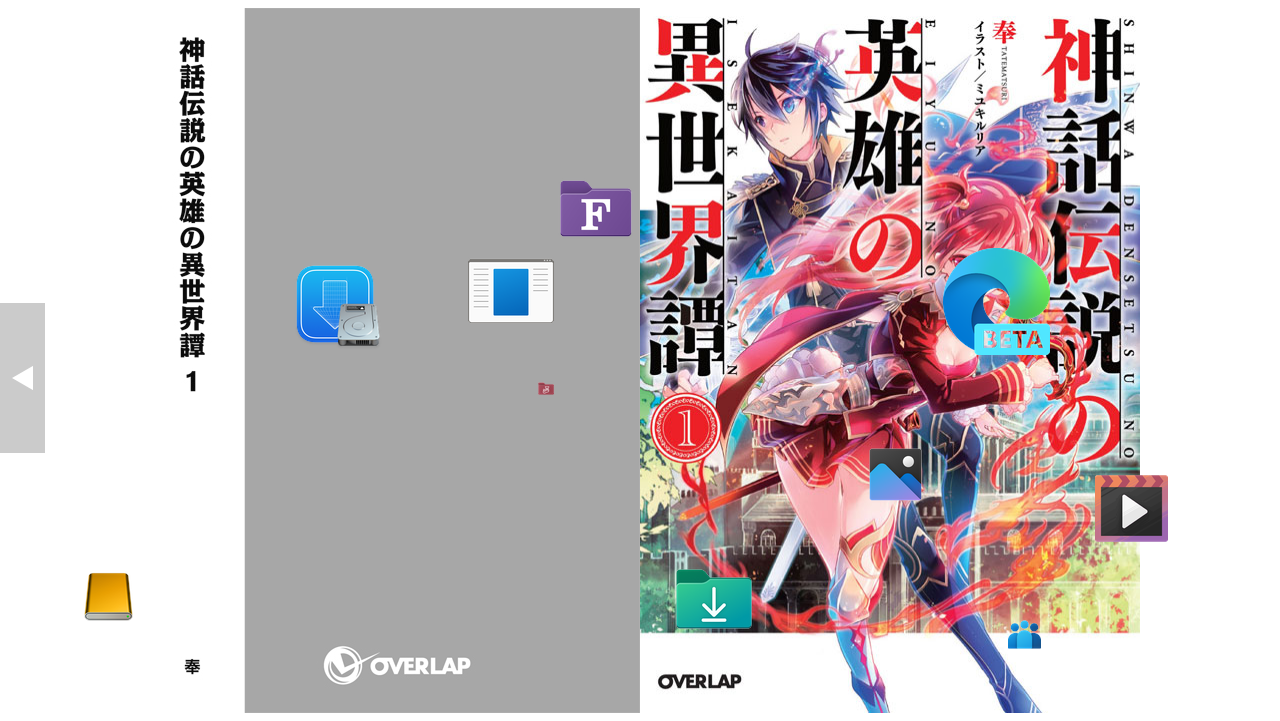 The image size is (1280, 721). Describe the element at coordinates (108, 596) in the screenshot. I see `external storage drive connected` at that location.